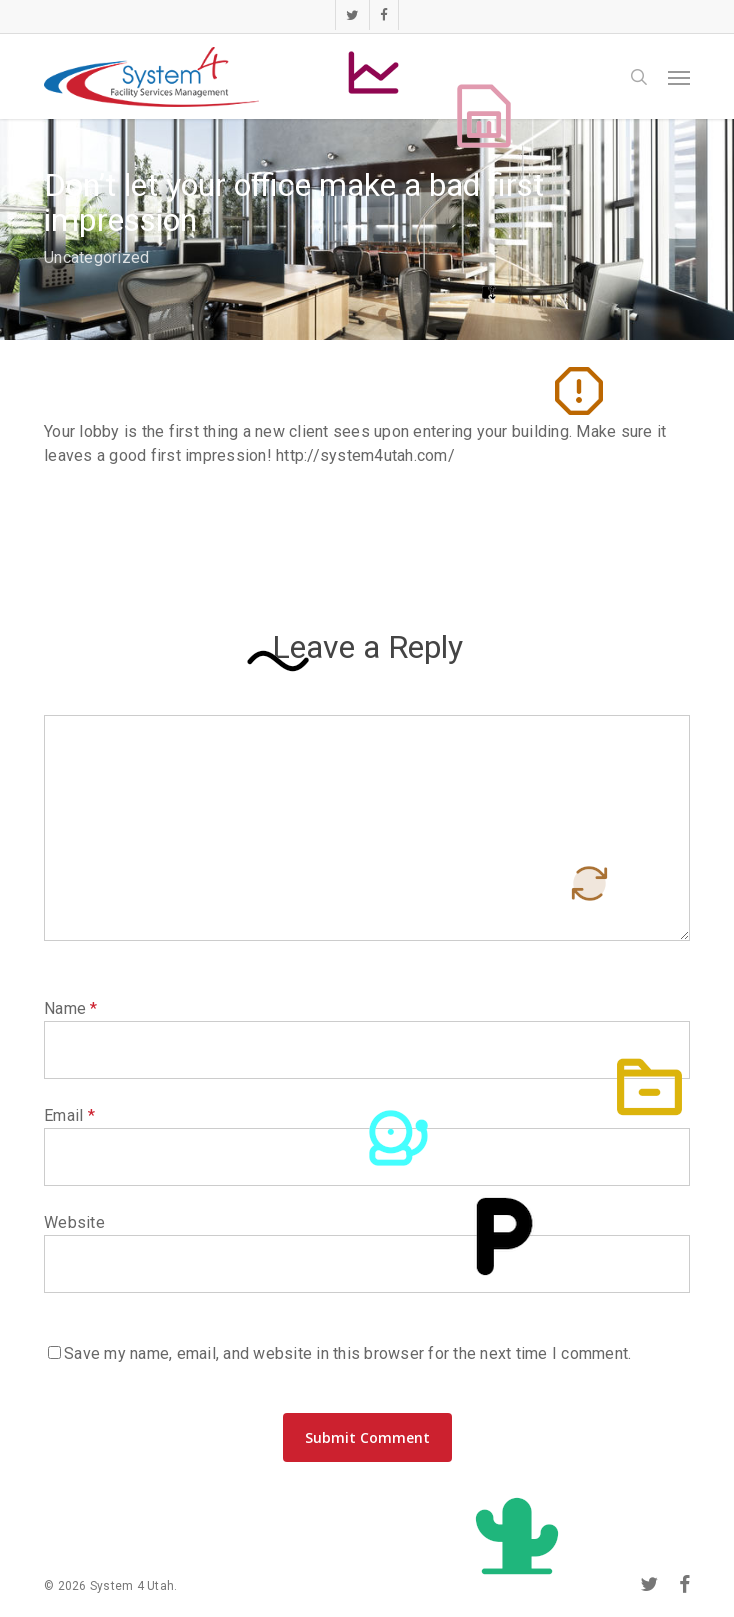 This screenshot has width=734, height=1617. What do you see at coordinates (589, 883) in the screenshot?
I see `refresh or reload content` at bounding box center [589, 883].